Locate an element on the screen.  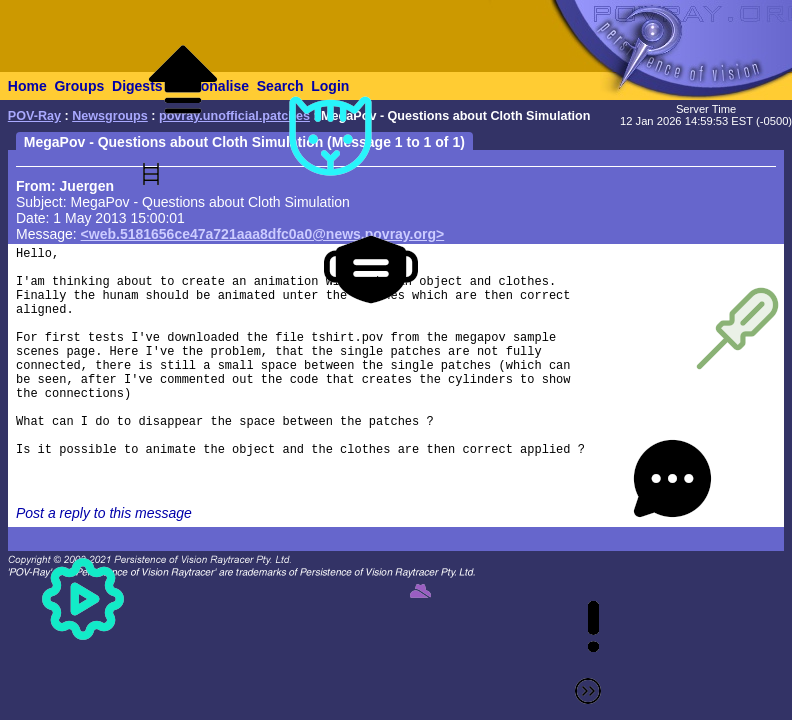
select western or cowboy theme is located at coordinates (420, 591).